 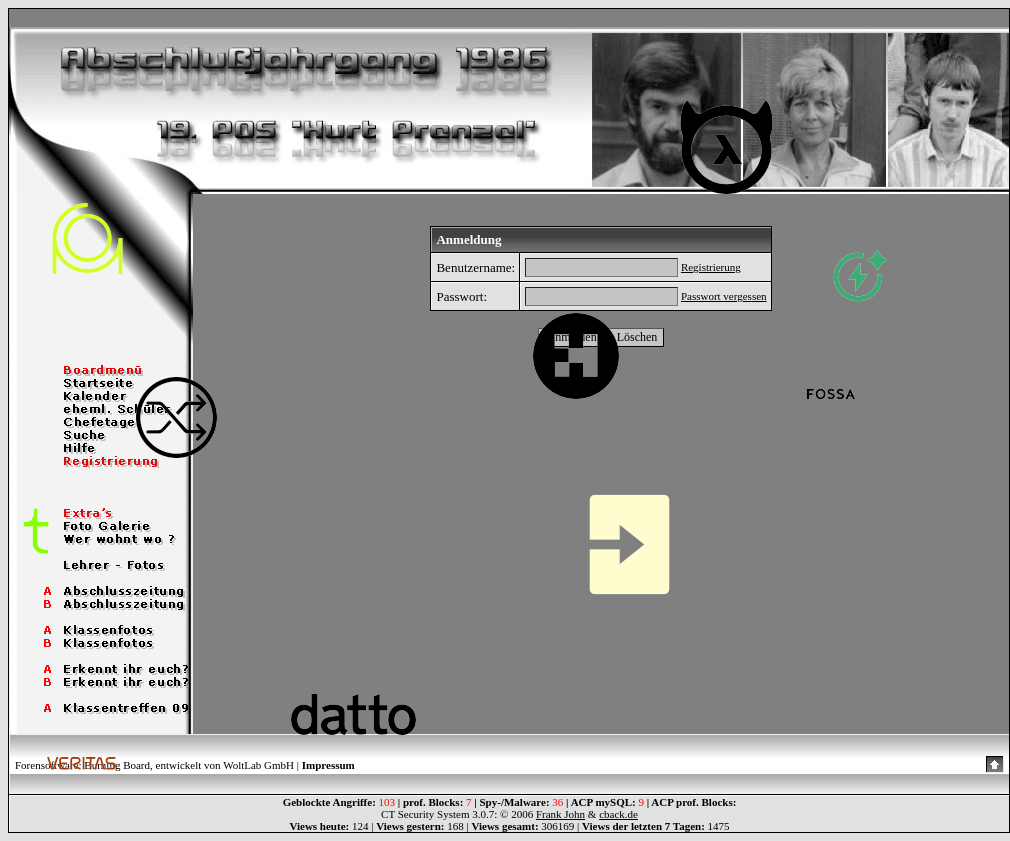 What do you see at coordinates (831, 394) in the screenshot?
I see `fossa software compliance and licensing platform logo` at bounding box center [831, 394].